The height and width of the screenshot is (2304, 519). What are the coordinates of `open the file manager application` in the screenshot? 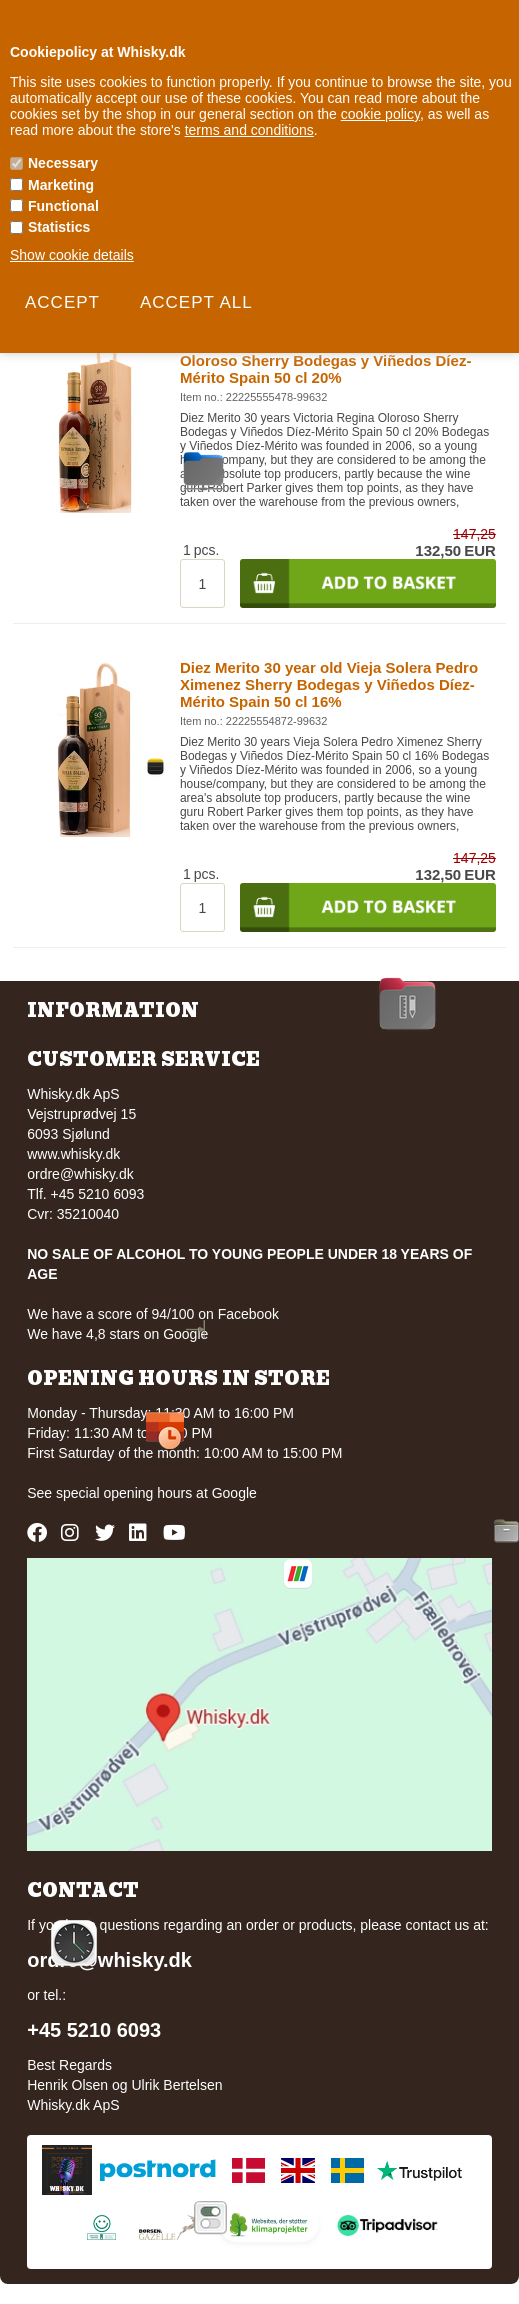 It's located at (506, 1530).